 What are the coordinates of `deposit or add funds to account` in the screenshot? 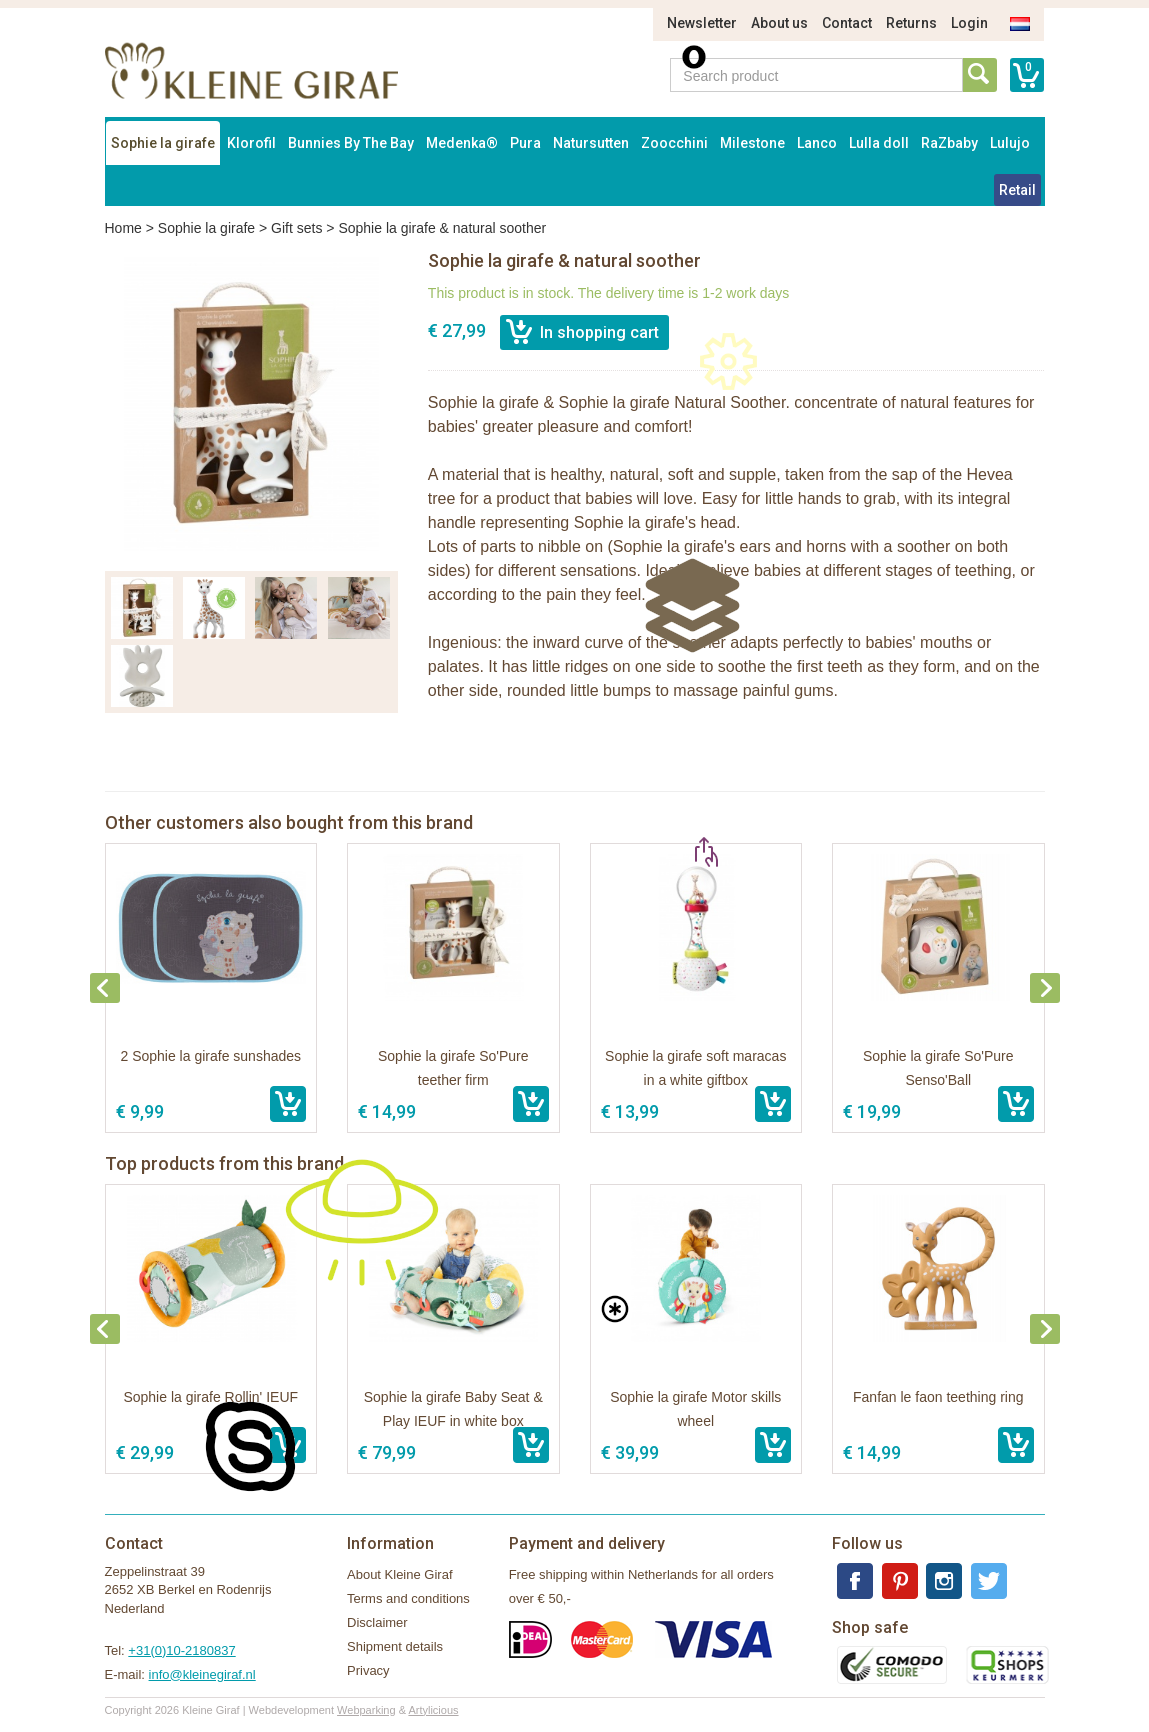 It's located at (705, 852).